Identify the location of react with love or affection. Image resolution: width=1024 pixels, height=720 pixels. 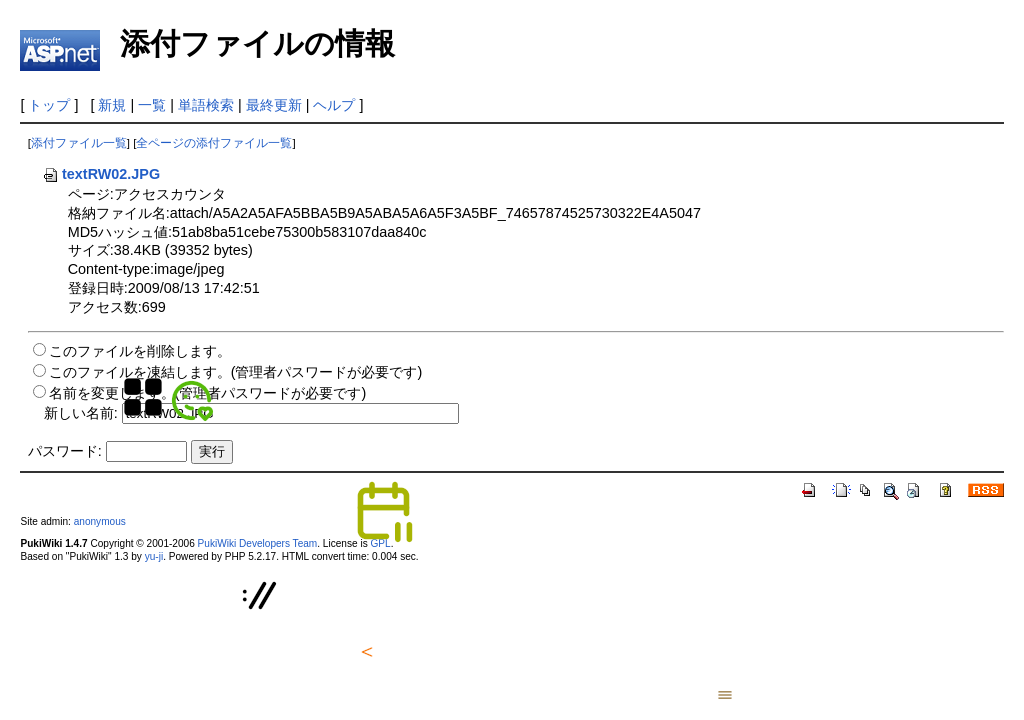
(191, 400).